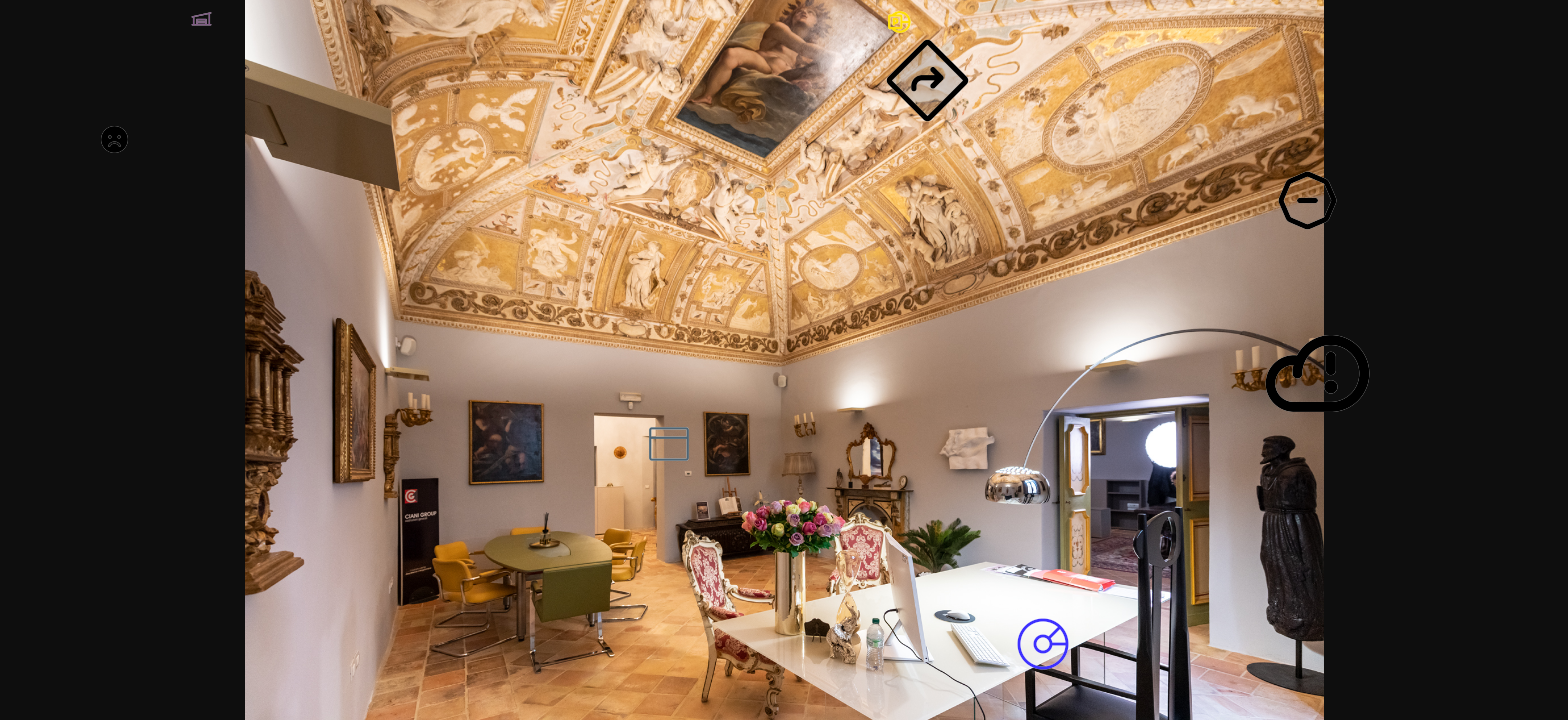  I want to click on remove or delete an item, so click(1307, 200).